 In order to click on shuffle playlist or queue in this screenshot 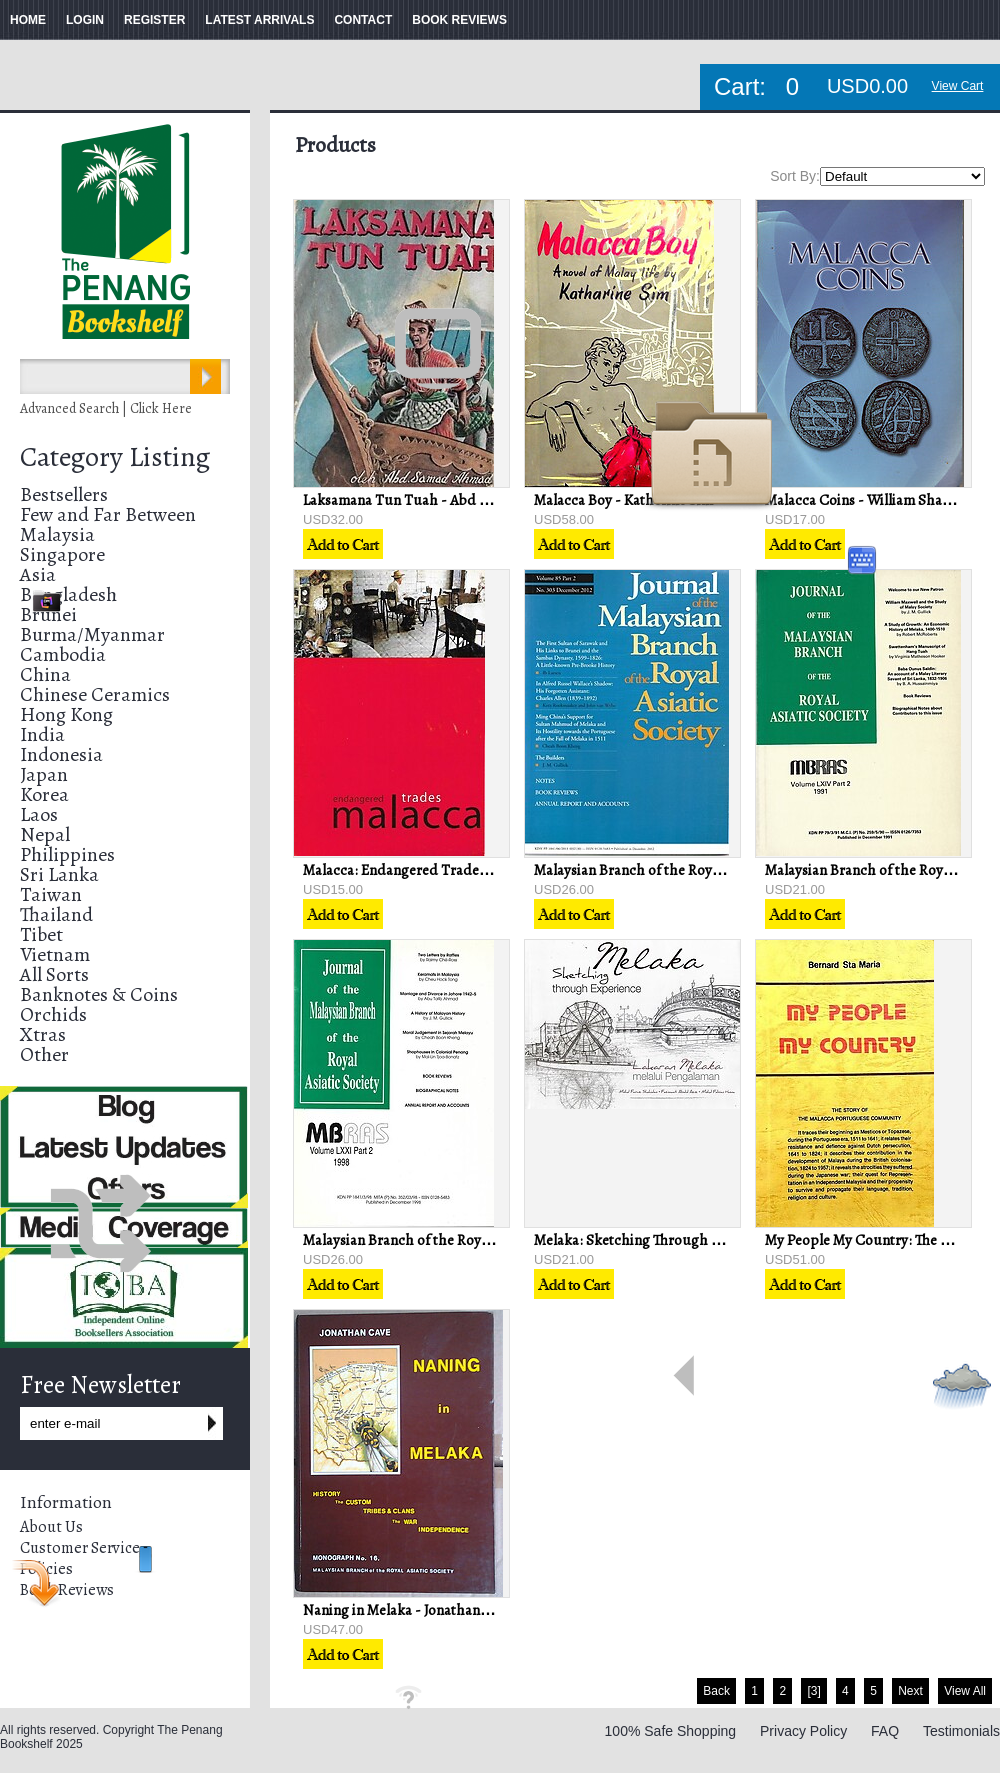, I will do `click(99, 1223)`.